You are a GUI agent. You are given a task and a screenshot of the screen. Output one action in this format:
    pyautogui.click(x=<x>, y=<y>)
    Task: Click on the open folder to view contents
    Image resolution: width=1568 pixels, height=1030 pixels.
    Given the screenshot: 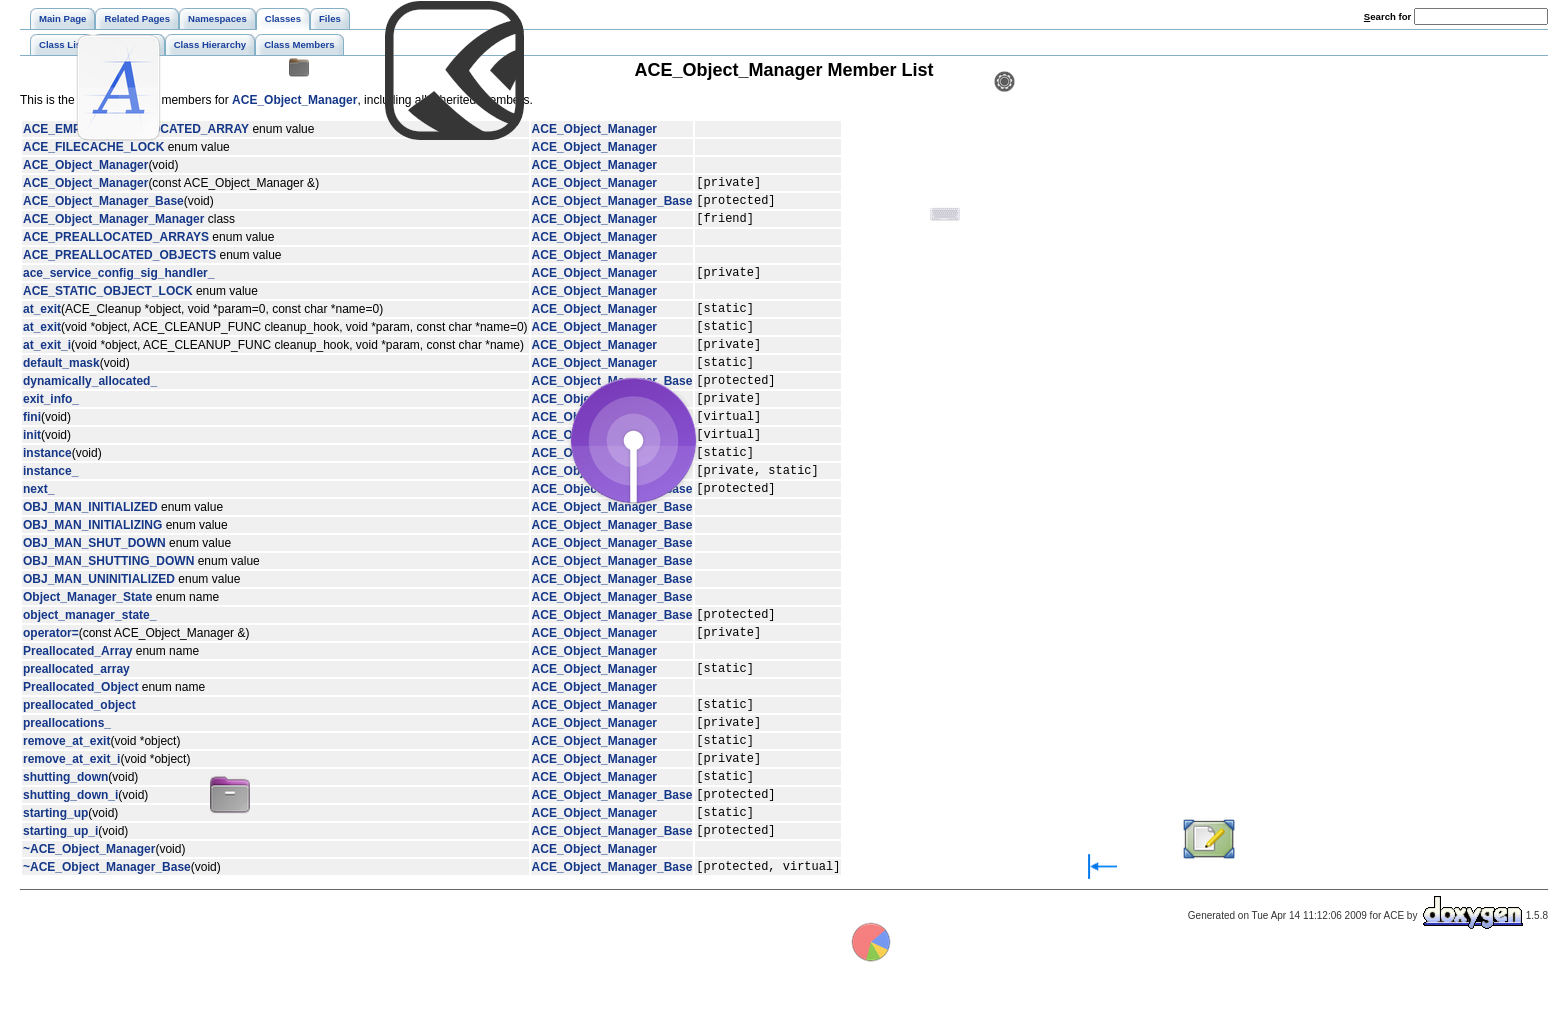 What is the action you would take?
    pyautogui.click(x=299, y=67)
    